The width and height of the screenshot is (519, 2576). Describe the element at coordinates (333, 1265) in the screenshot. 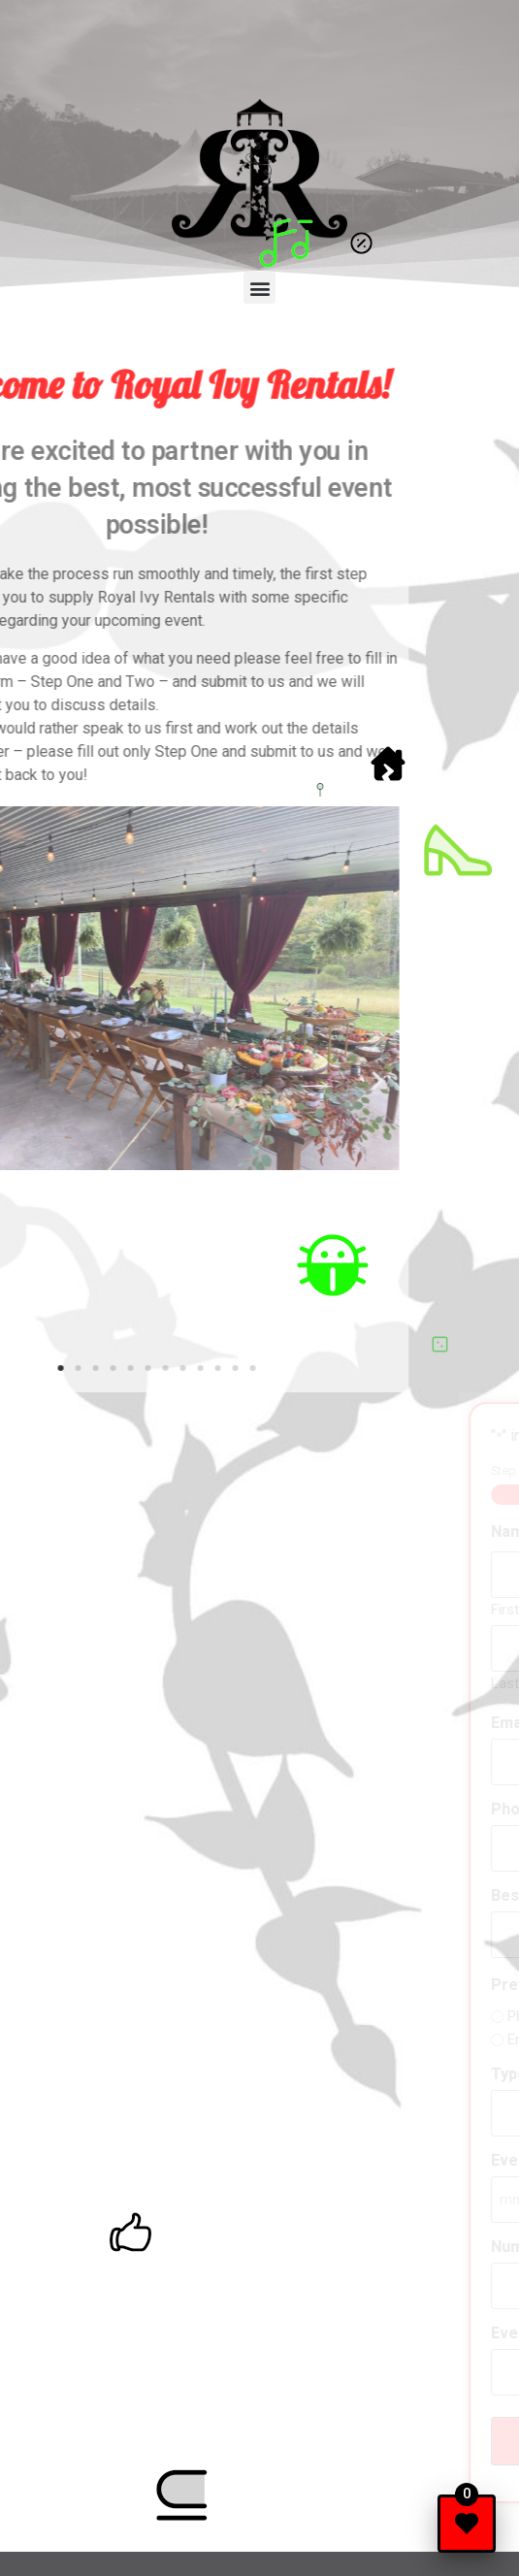

I see `report a bug or issue` at that location.